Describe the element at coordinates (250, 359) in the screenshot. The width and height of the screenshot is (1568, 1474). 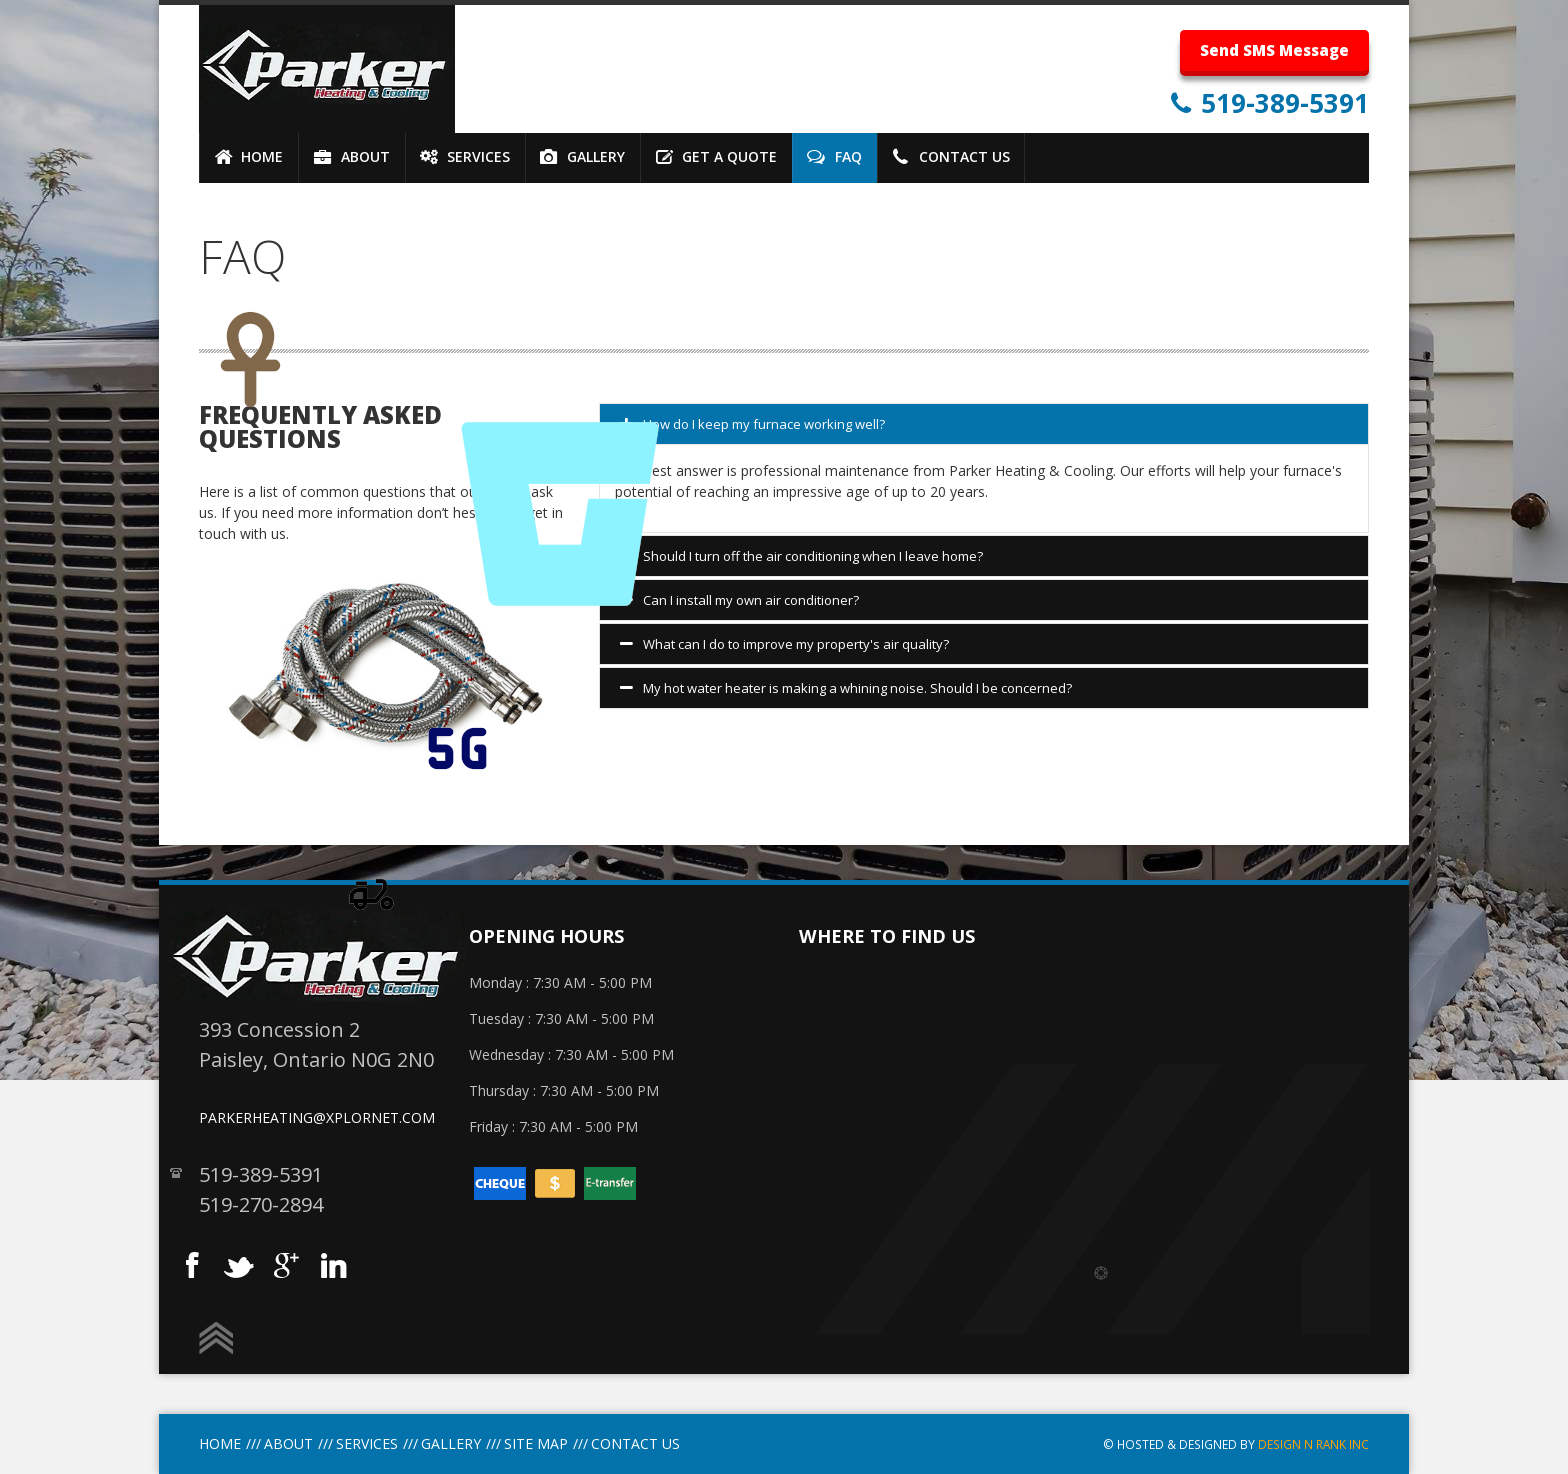
I see `indicates egyptian or ancient history content` at that location.